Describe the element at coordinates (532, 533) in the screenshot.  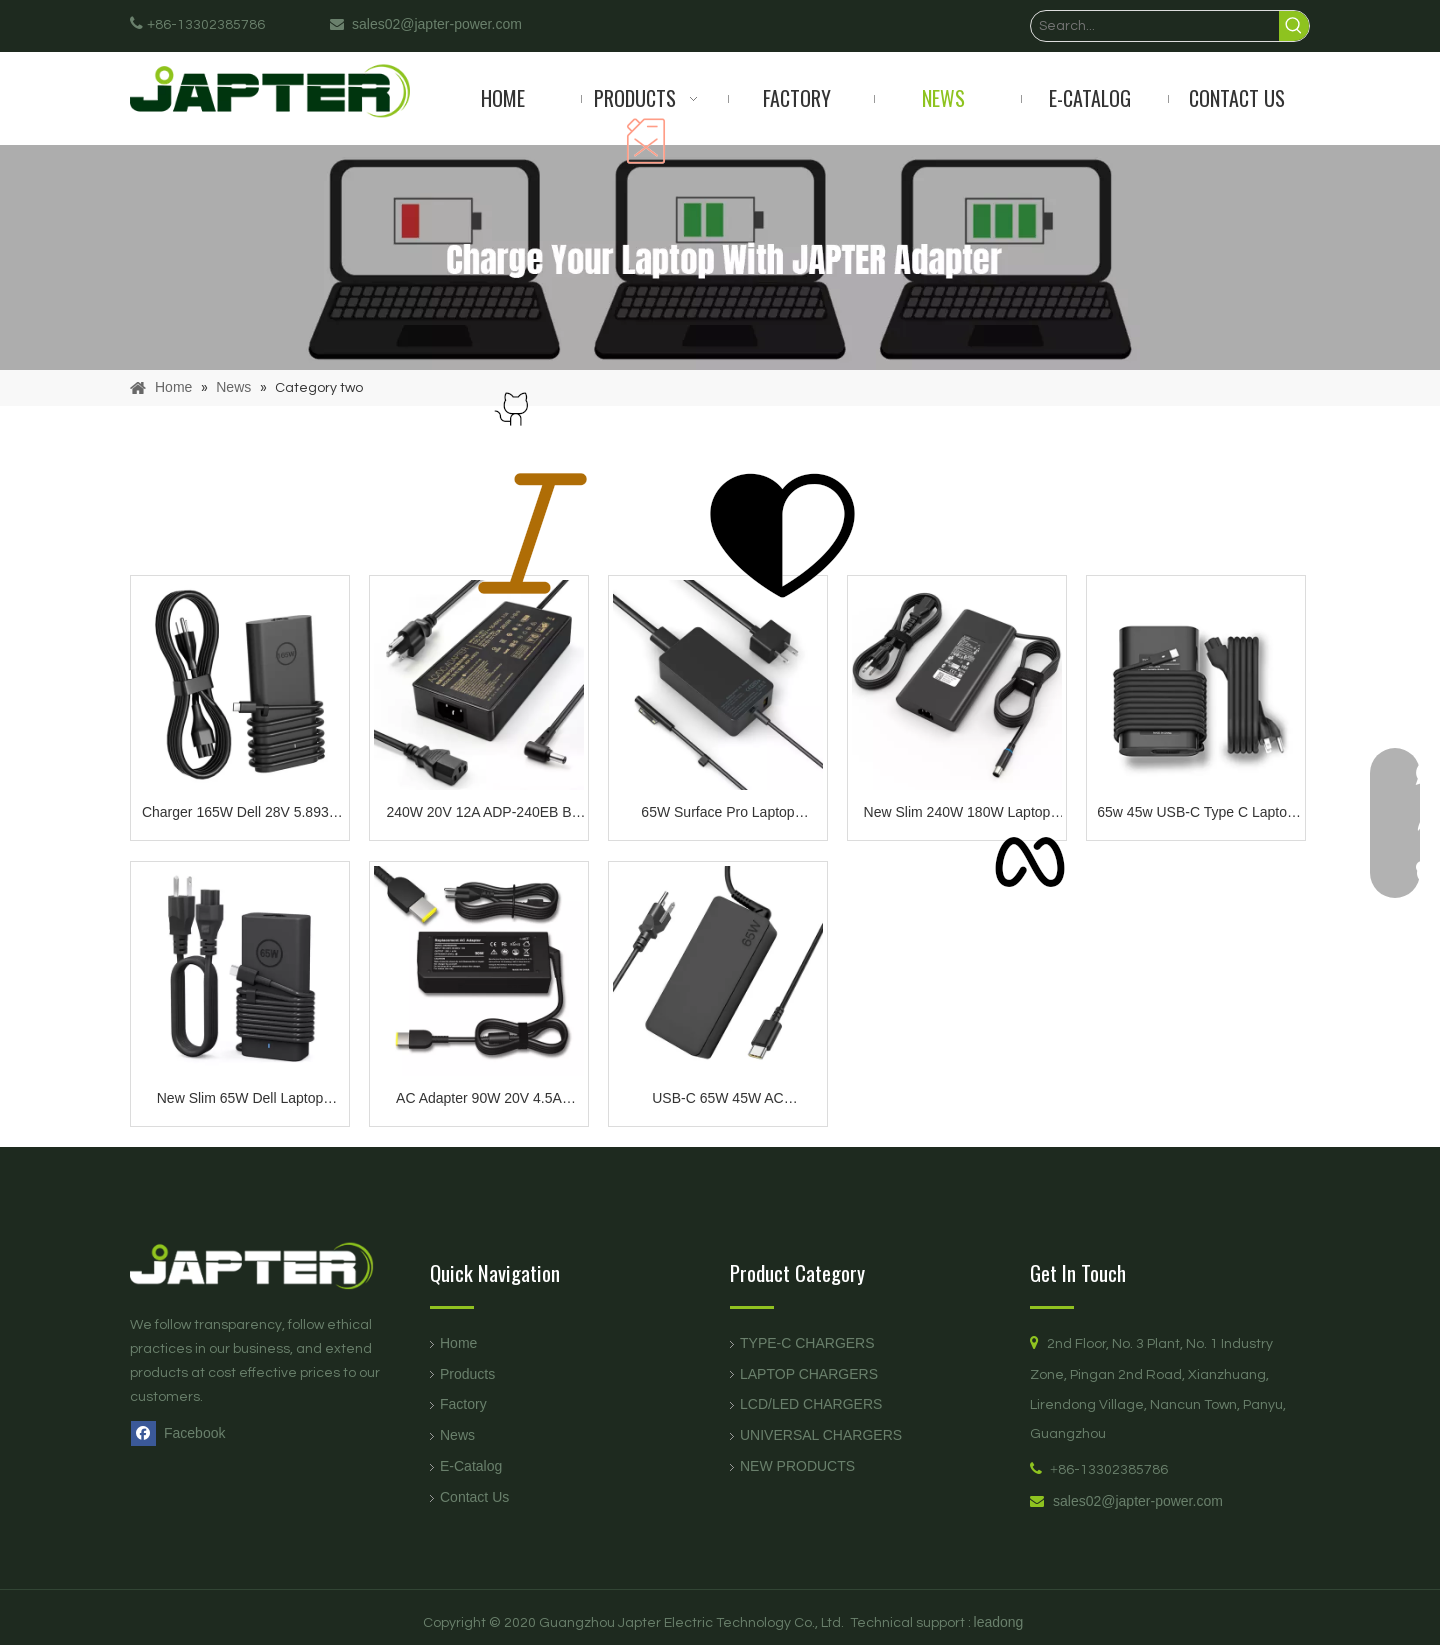
I see `apply italic formatting to selected text` at that location.